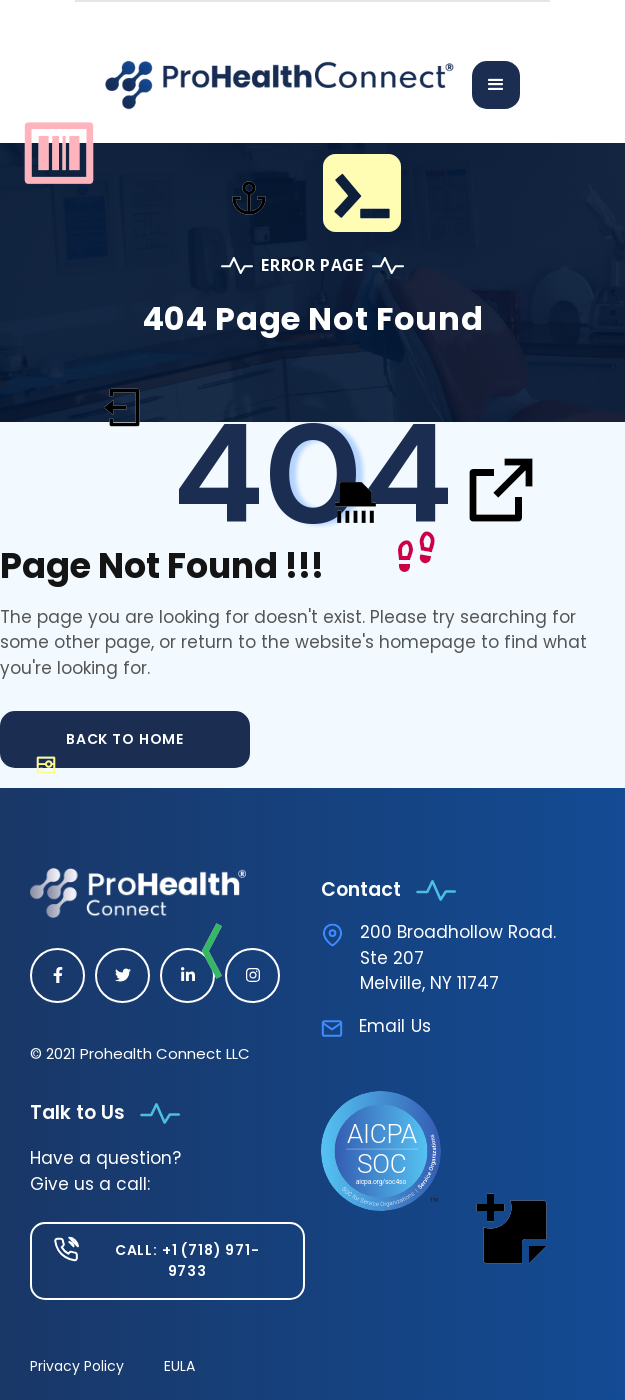 The image size is (625, 1400). Describe the element at coordinates (249, 198) in the screenshot. I see `set a fixed anchor point on the map` at that location.